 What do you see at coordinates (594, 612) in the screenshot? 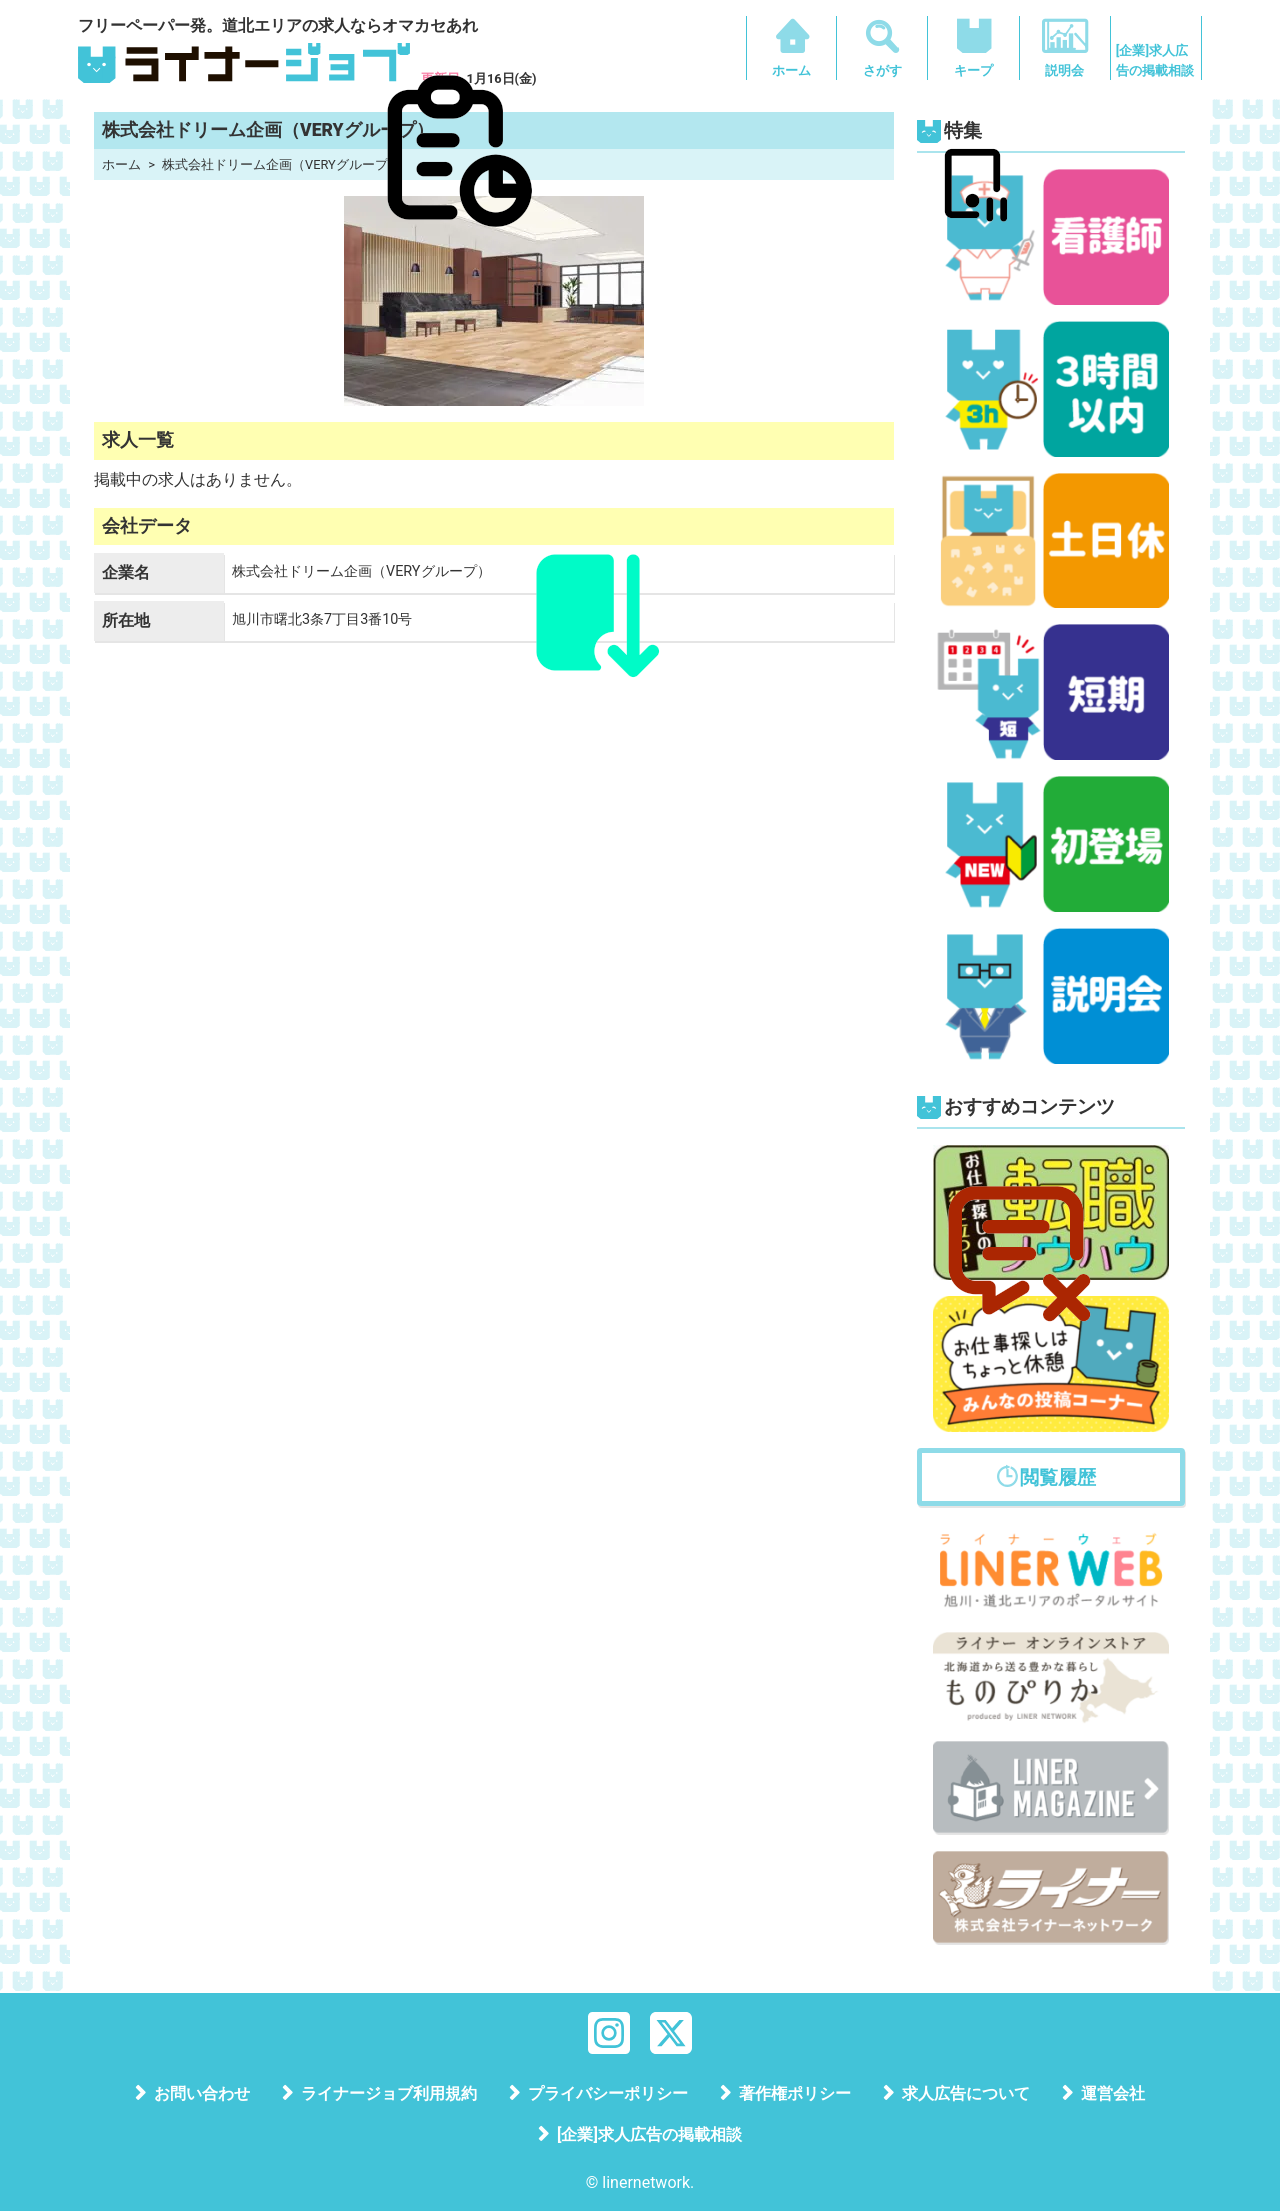
I see `auto-fit content to bottom of container` at bounding box center [594, 612].